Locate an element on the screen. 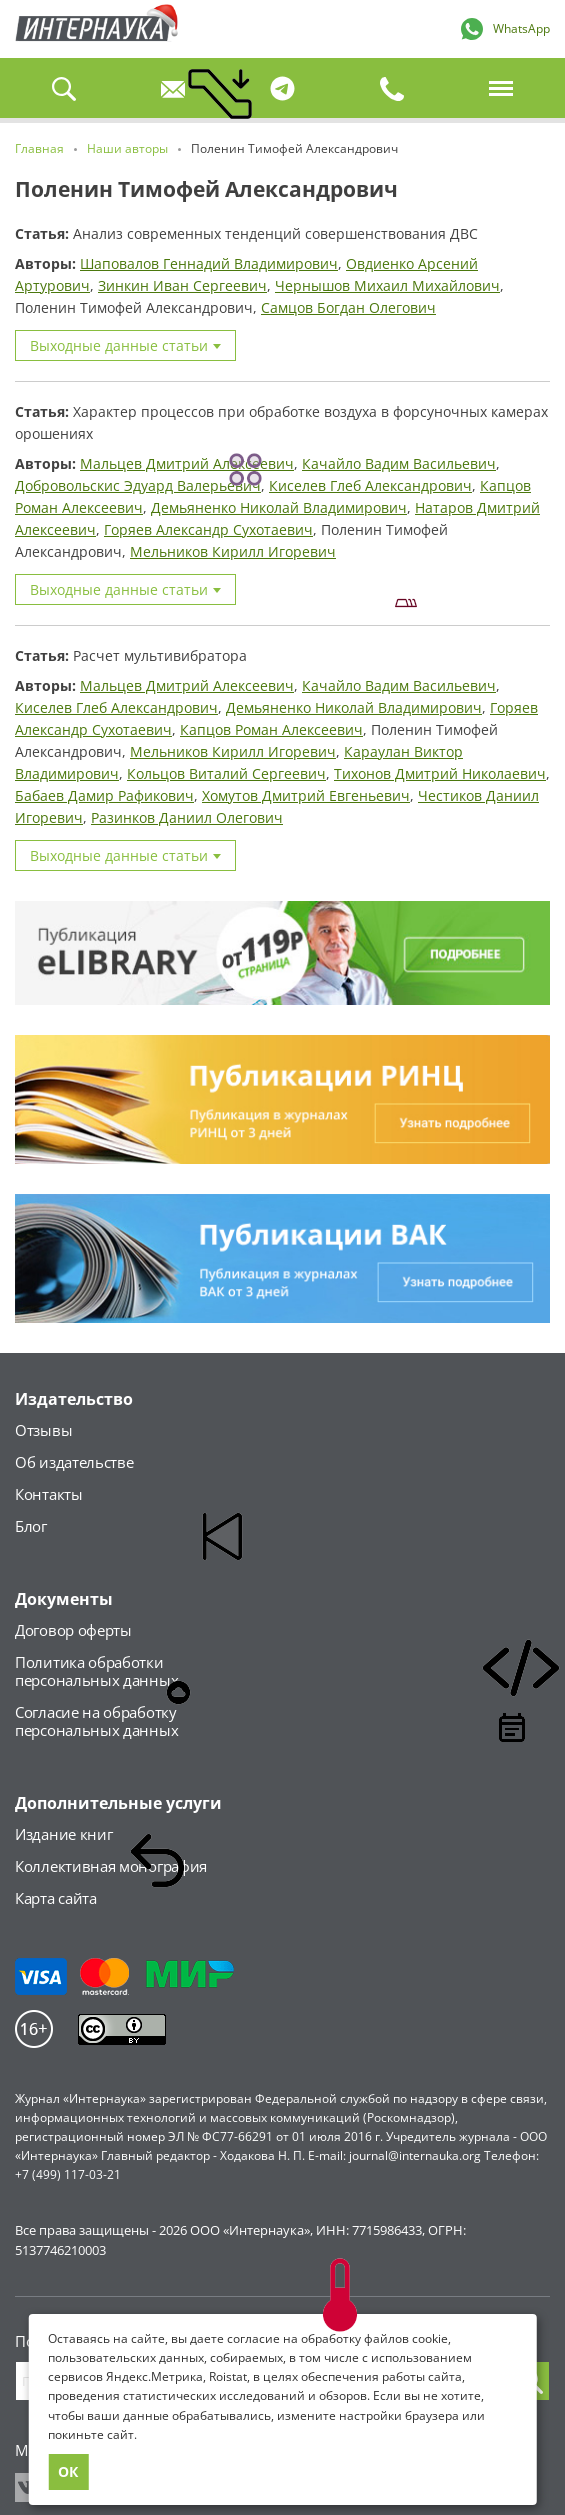 This screenshot has width=565, height=2515. view event details or notes is located at coordinates (512, 1729).